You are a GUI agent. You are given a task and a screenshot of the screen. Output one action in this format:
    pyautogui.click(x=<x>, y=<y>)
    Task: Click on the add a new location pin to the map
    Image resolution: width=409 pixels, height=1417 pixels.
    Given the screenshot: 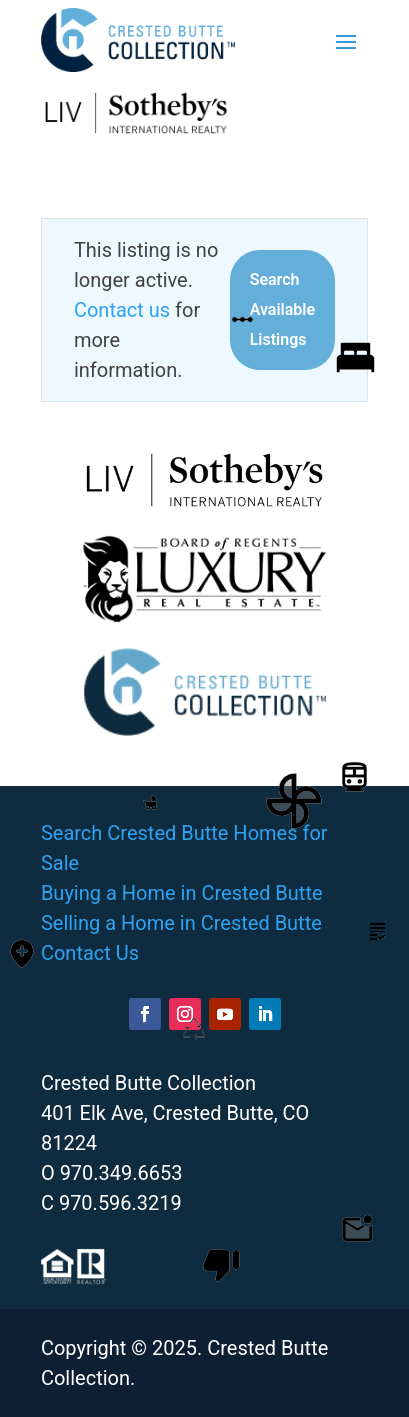 What is the action you would take?
    pyautogui.click(x=22, y=954)
    